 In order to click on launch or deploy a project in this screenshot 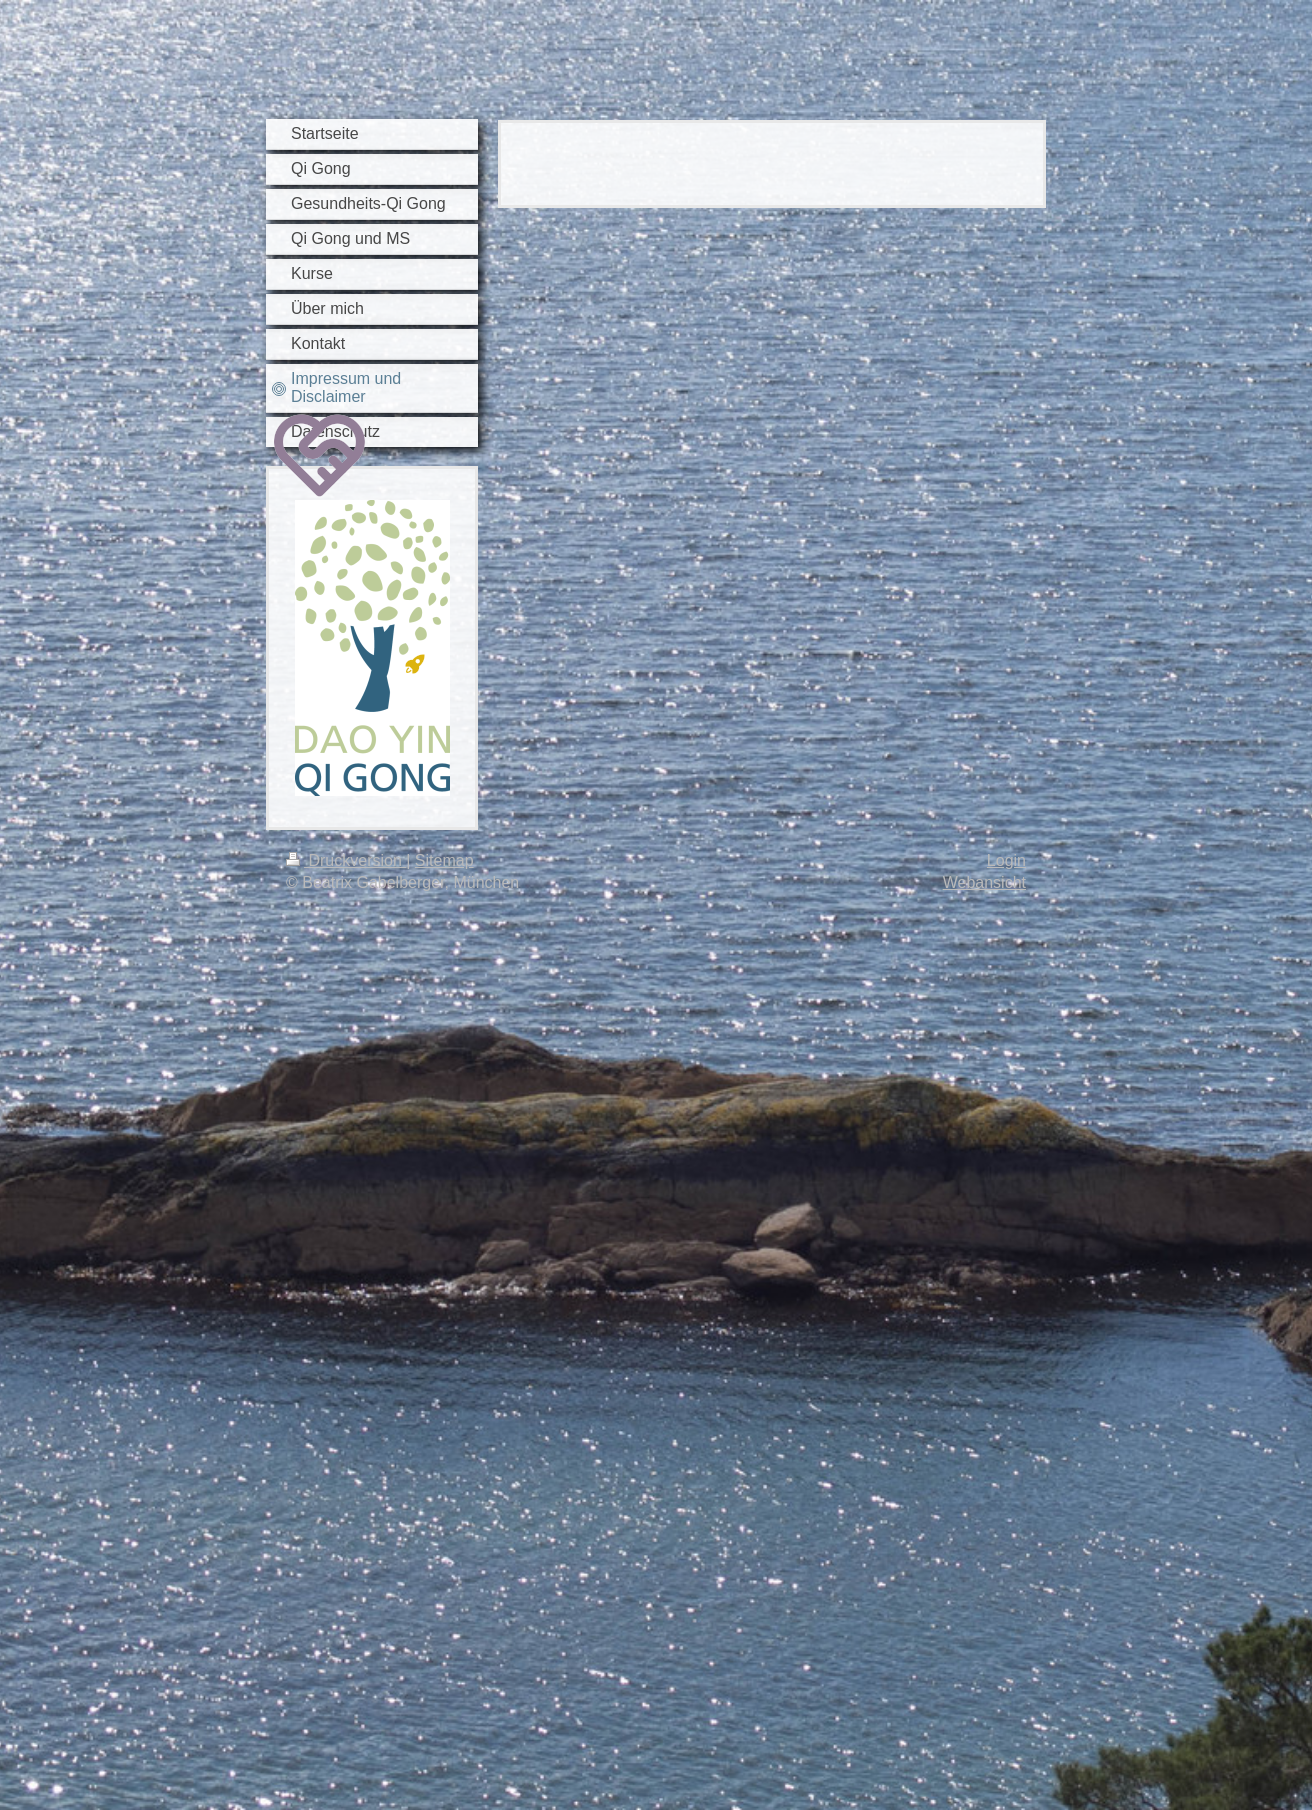, I will do `click(415, 664)`.